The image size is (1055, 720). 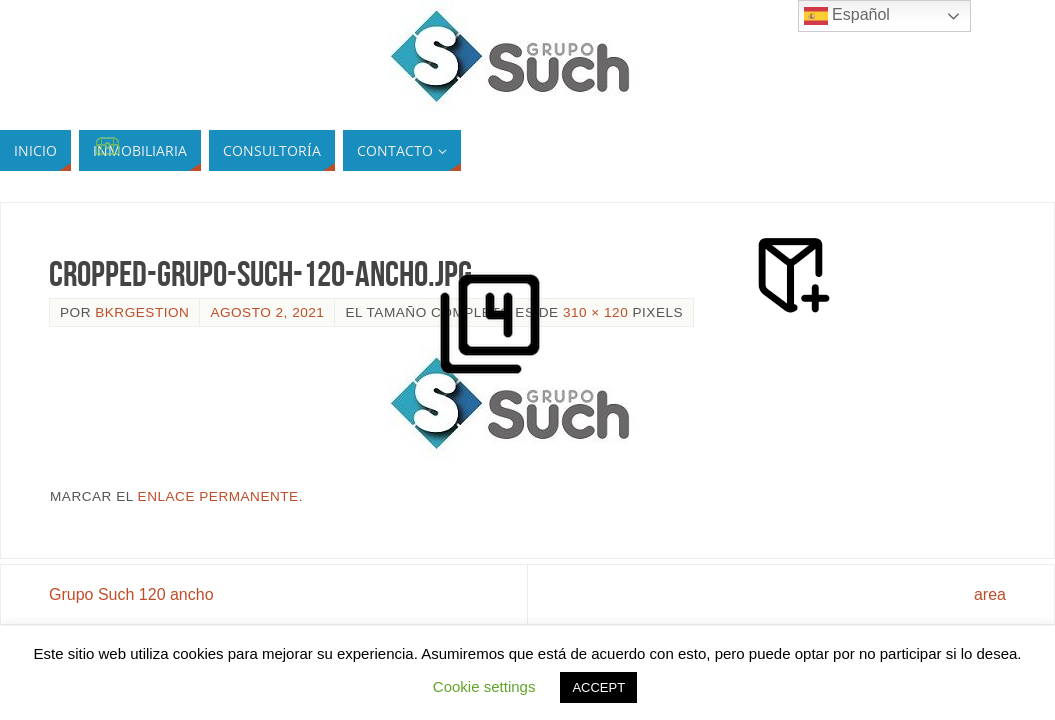 What do you see at coordinates (790, 273) in the screenshot?
I see `add a new 3D object or prism shape` at bounding box center [790, 273].